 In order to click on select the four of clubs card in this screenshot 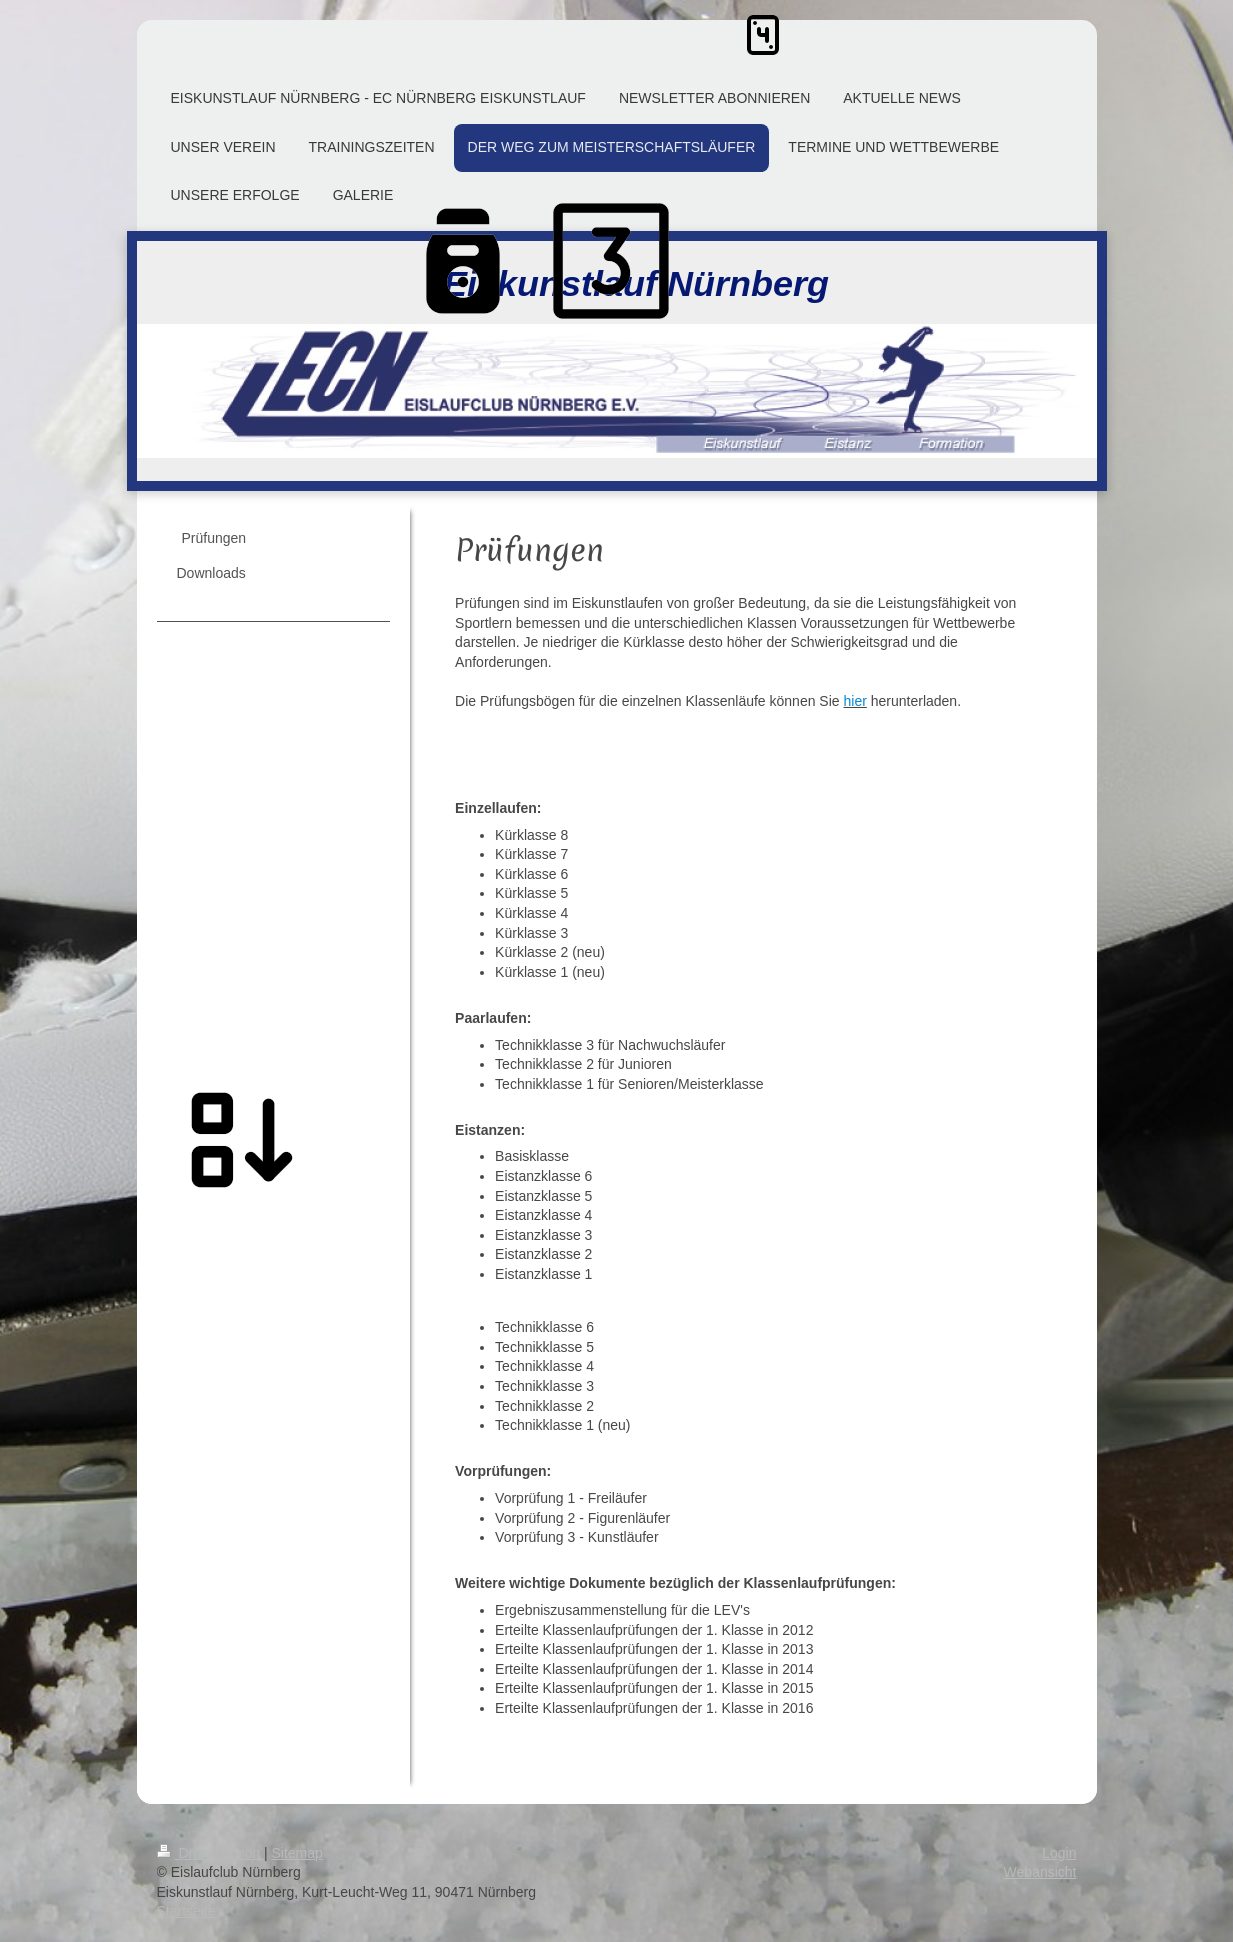, I will do `click(763, 35)`.